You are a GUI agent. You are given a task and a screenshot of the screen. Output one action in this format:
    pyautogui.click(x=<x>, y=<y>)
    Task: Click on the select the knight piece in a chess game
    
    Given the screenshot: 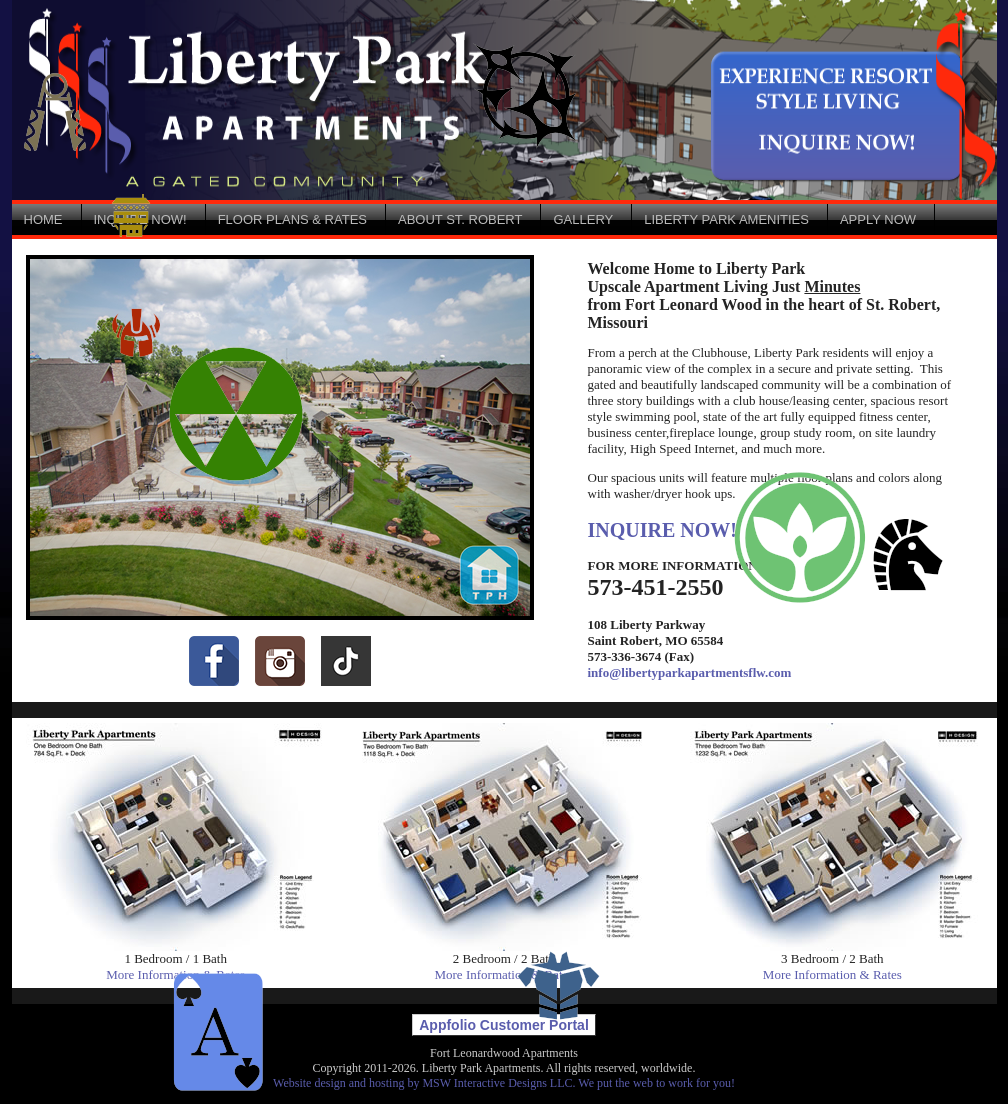 What is the action you would take?
    pyautogui.click(x=908, y=554)
    